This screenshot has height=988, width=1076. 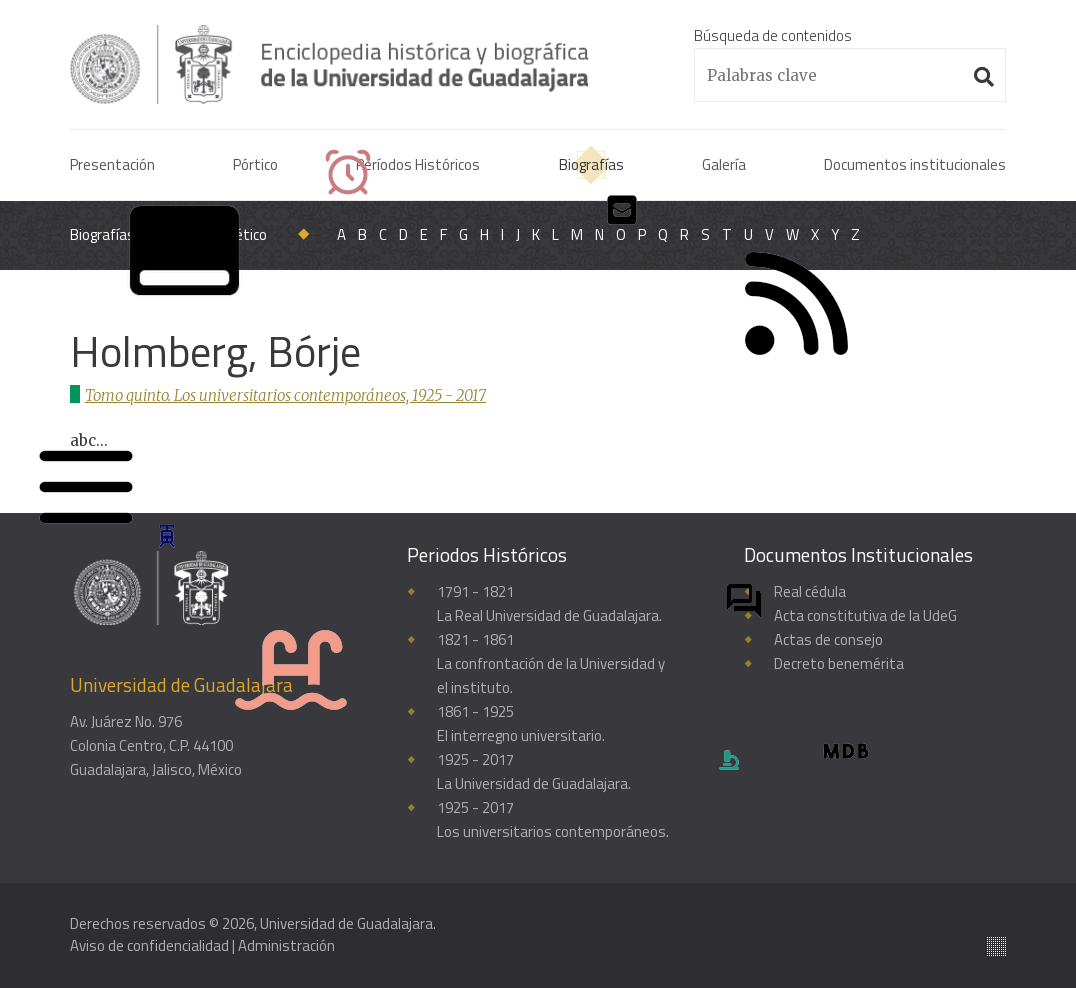 I want to click on open discussion forum or community chat, so click(x=744, y=601).